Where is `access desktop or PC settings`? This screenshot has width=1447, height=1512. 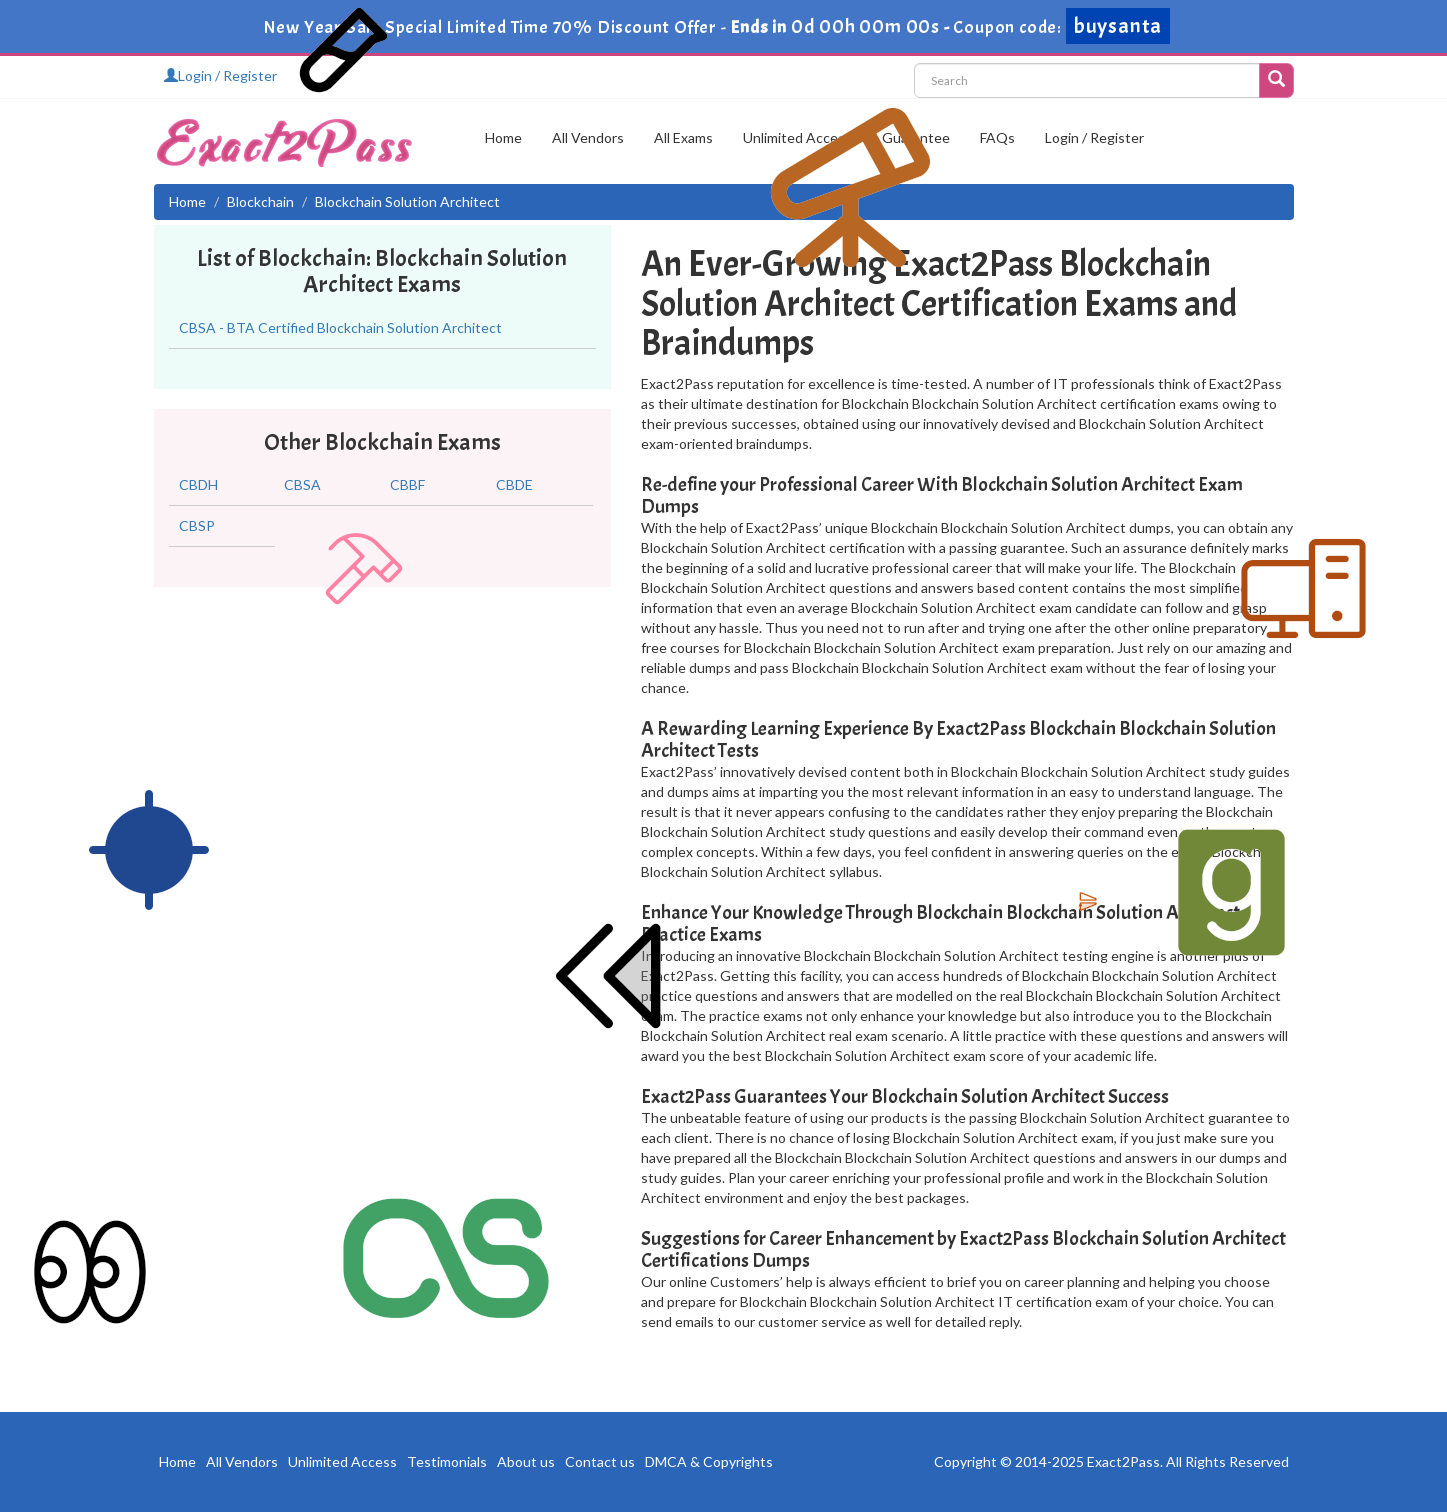
access desktop or PC settings is located at coordinates (1303, 588).